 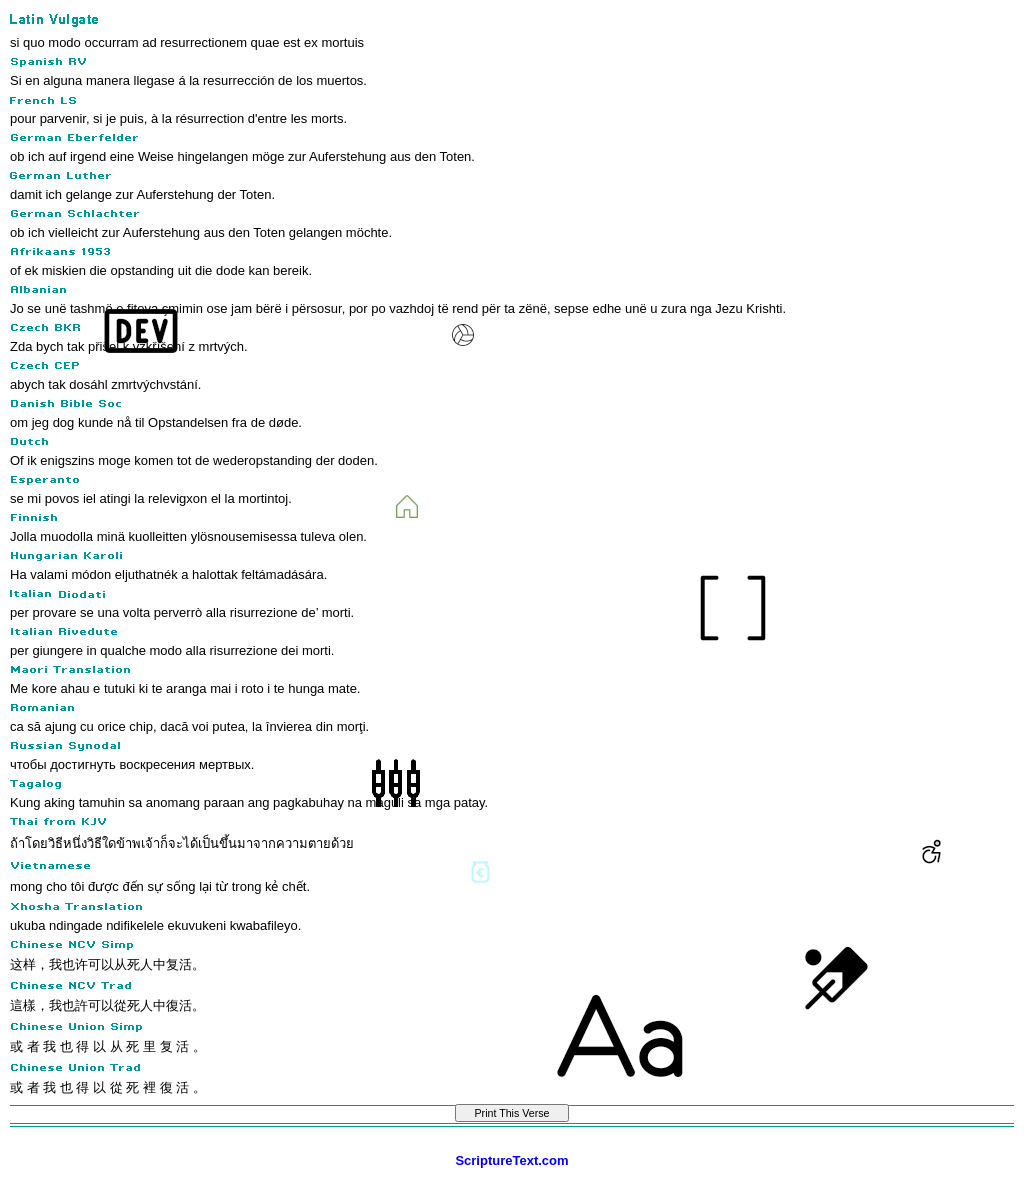 I want to click on access cricket sports scores or content, so click(x=833, y=977).